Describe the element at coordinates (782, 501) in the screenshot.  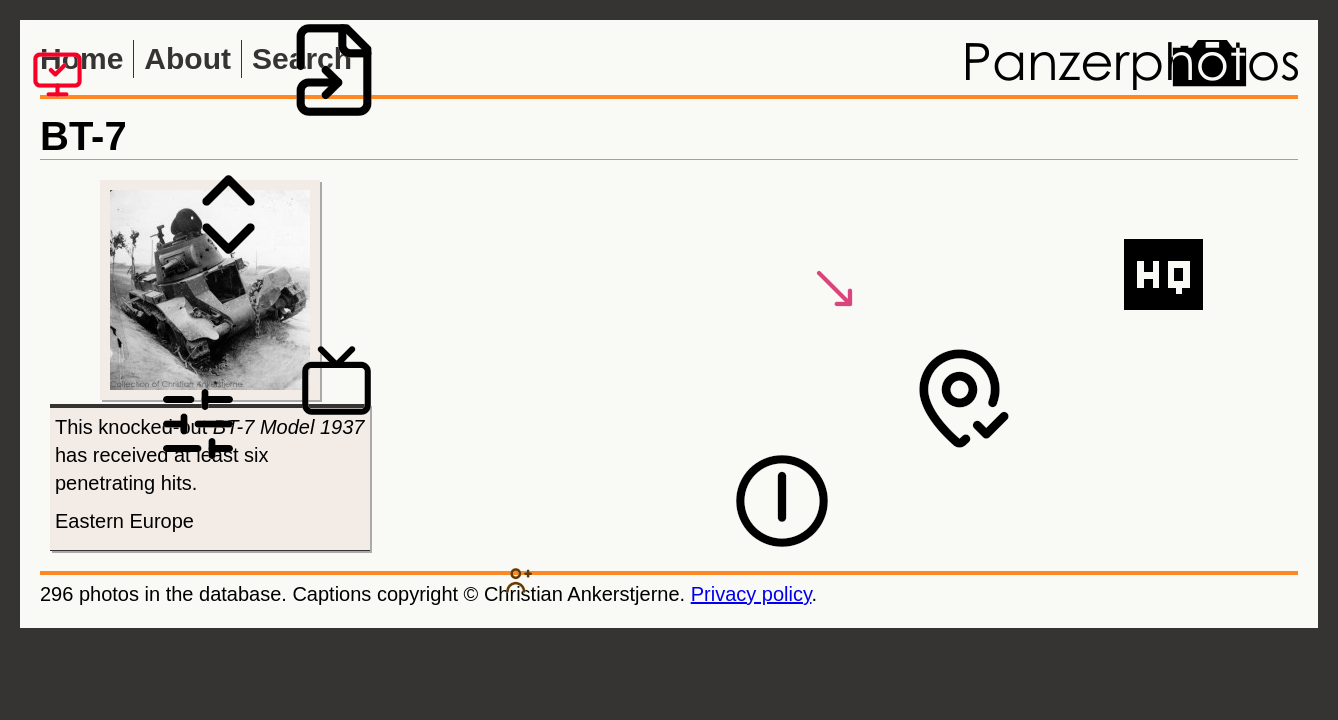
I see `indicates 6 o'clock time` at that location.